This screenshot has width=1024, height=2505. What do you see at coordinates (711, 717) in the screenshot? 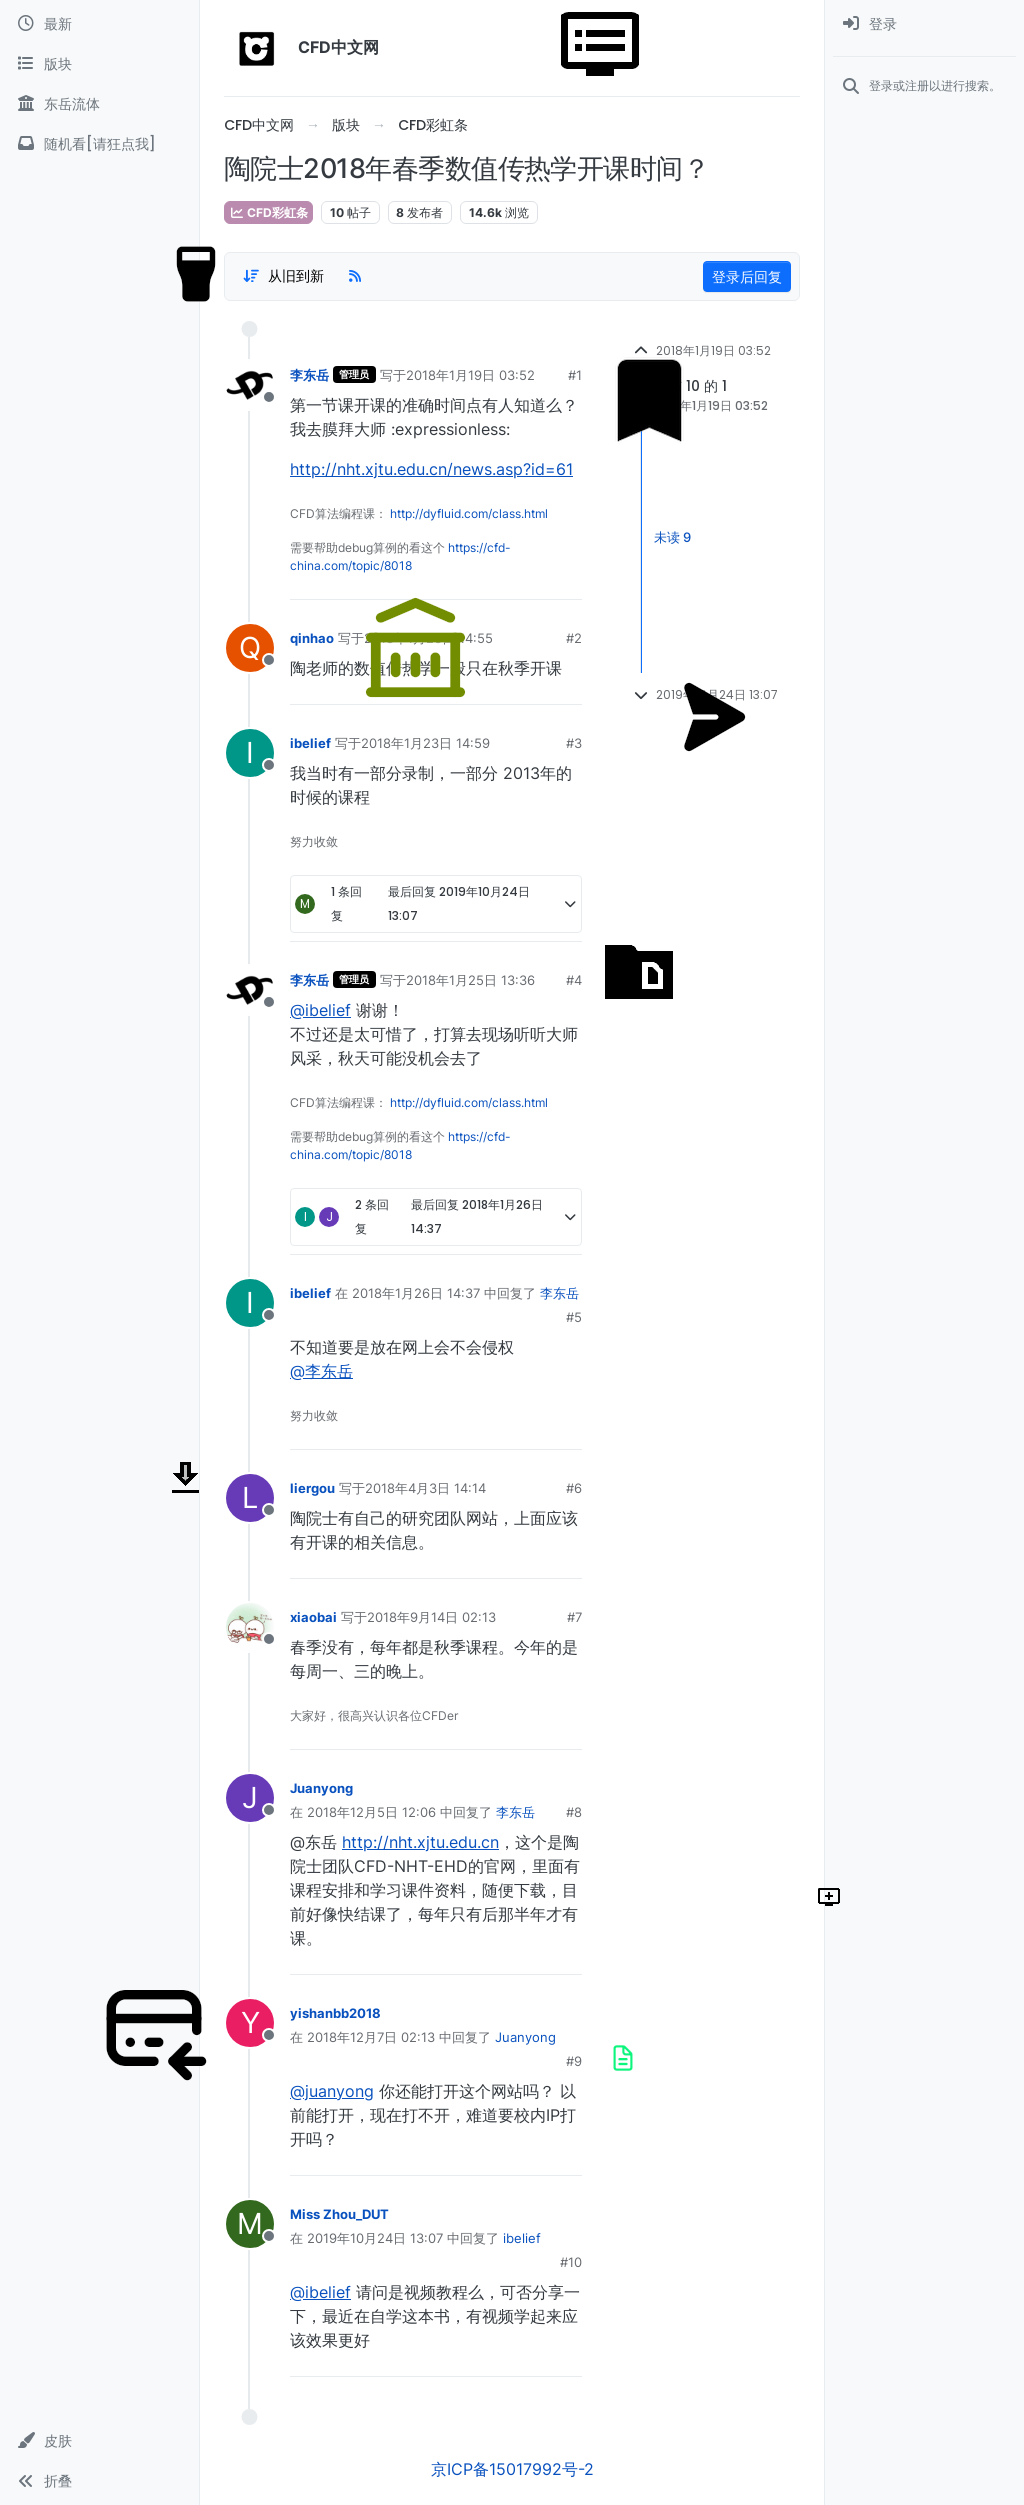
I see `send a message` at bounding box center [711, 717].